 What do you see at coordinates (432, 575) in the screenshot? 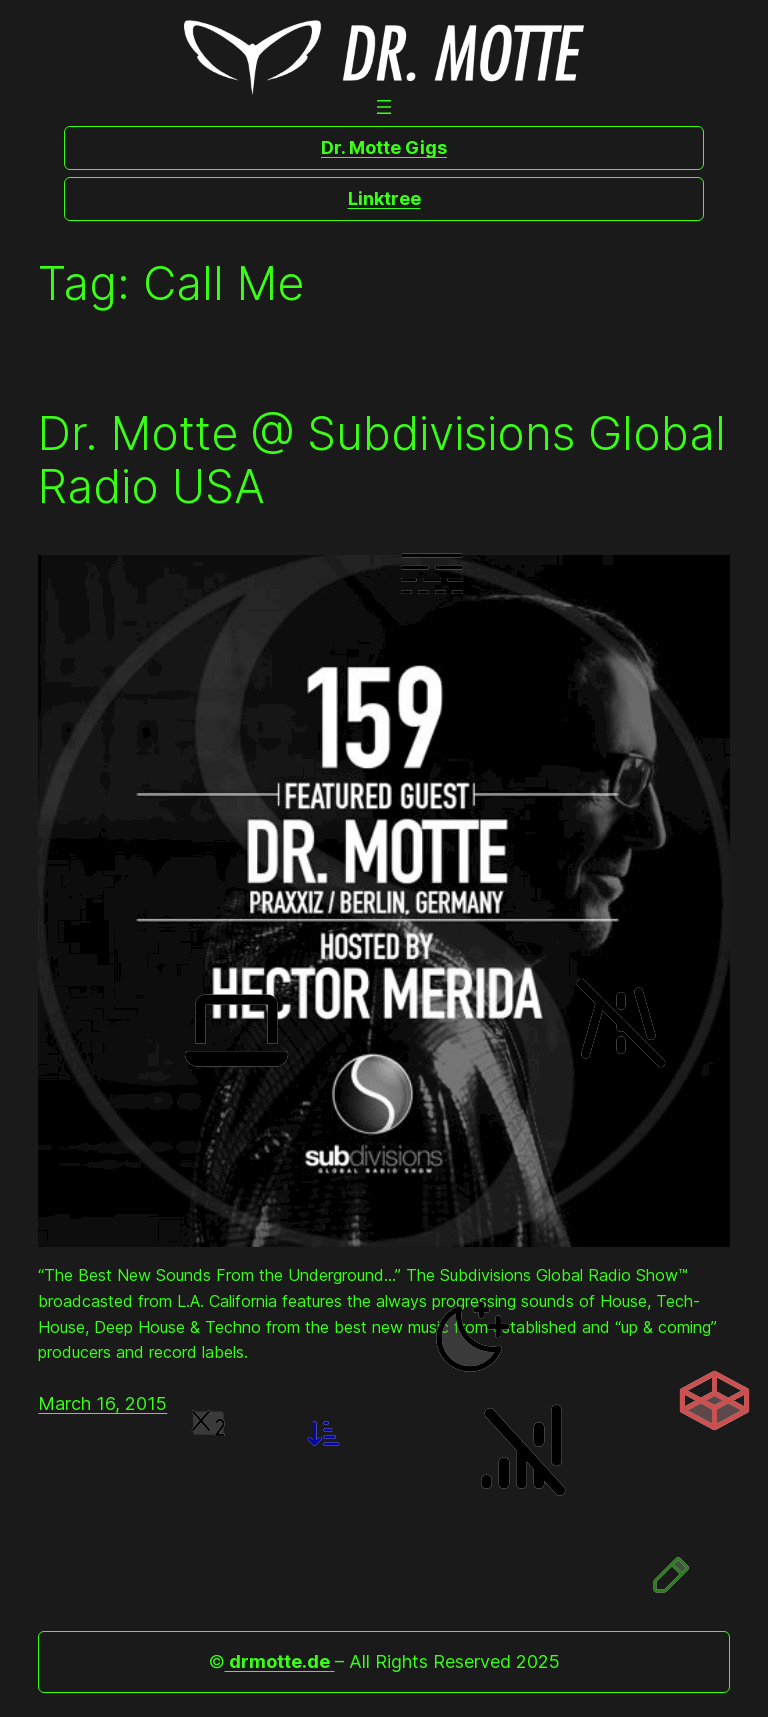
I see `apply a gradient effect to an element` at bounding box center [432, 575].